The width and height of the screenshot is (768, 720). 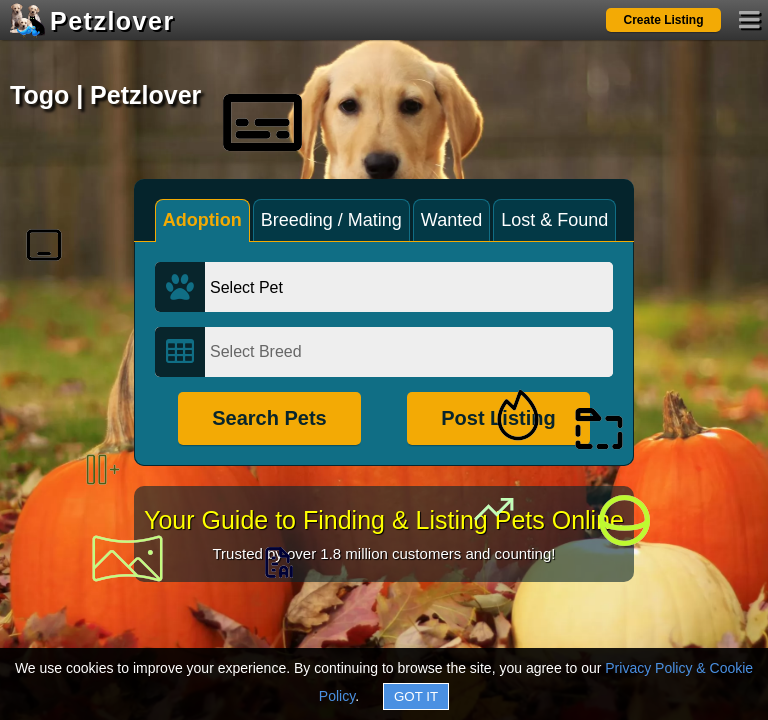 I want to click on open AI-generated document, so click(x=277, y=562).